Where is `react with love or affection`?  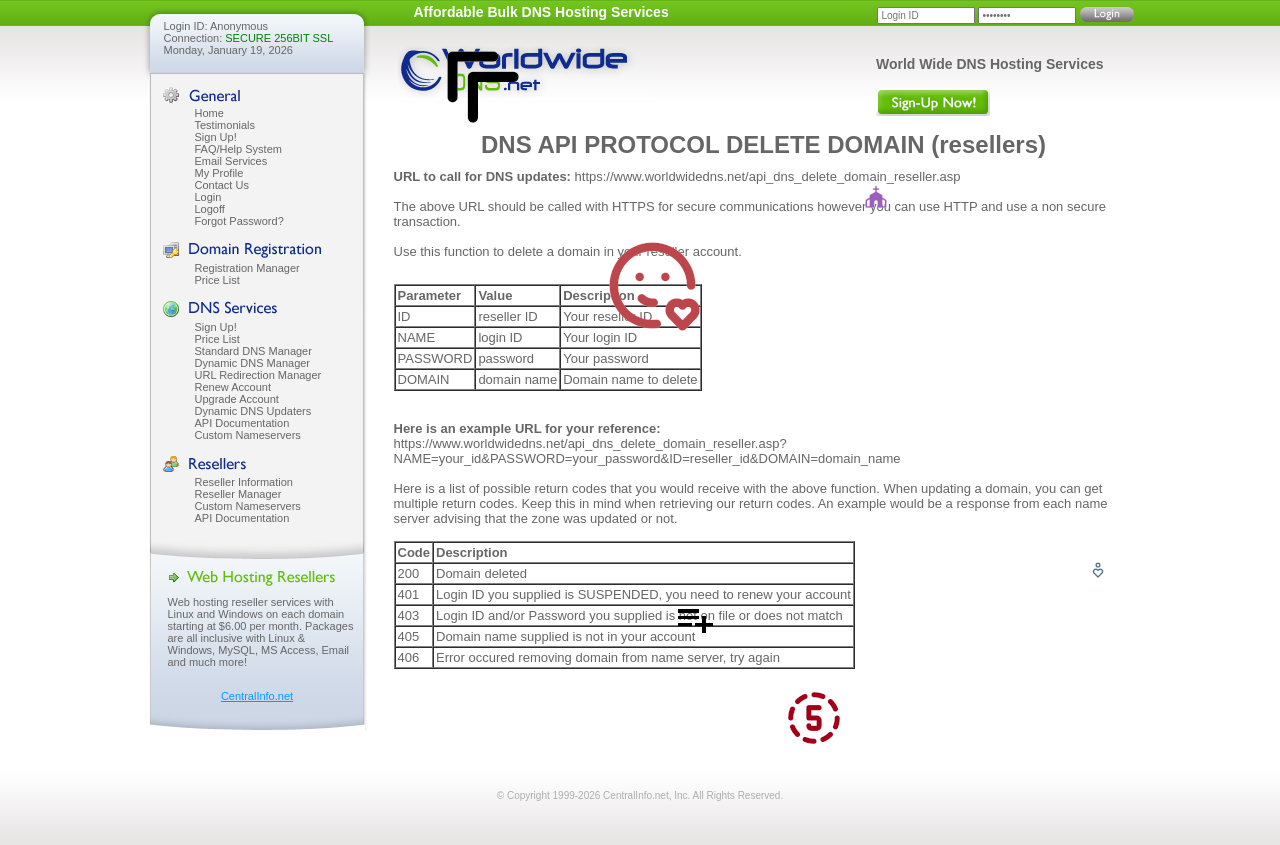
react with love or affection is located at coordinates (652, 285).